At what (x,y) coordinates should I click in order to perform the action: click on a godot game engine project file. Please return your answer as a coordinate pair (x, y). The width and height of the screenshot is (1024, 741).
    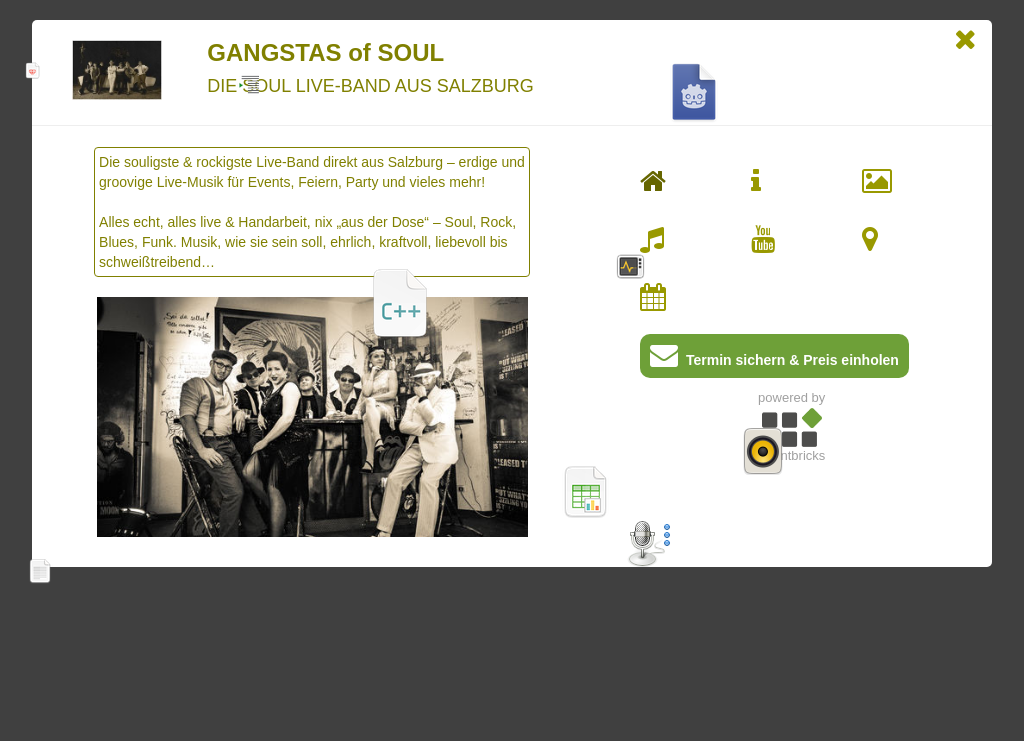
    Looking at the image, I should click on (694, 93).